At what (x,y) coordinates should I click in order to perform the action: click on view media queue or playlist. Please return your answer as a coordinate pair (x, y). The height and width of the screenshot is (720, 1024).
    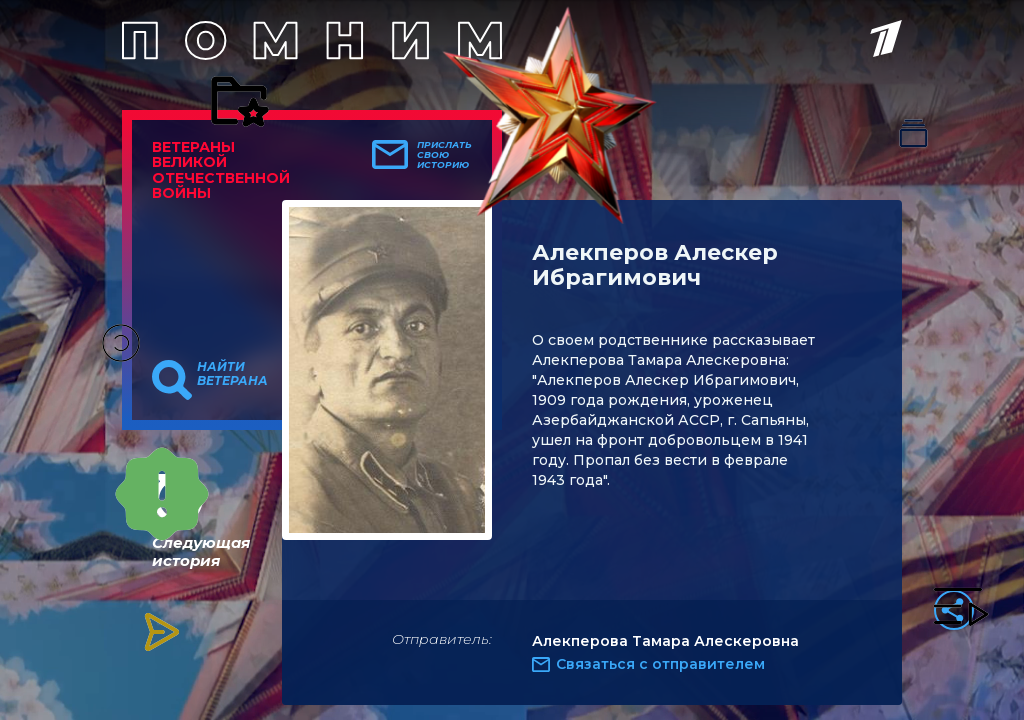
    Looking at the image, I should click on (958, 606).